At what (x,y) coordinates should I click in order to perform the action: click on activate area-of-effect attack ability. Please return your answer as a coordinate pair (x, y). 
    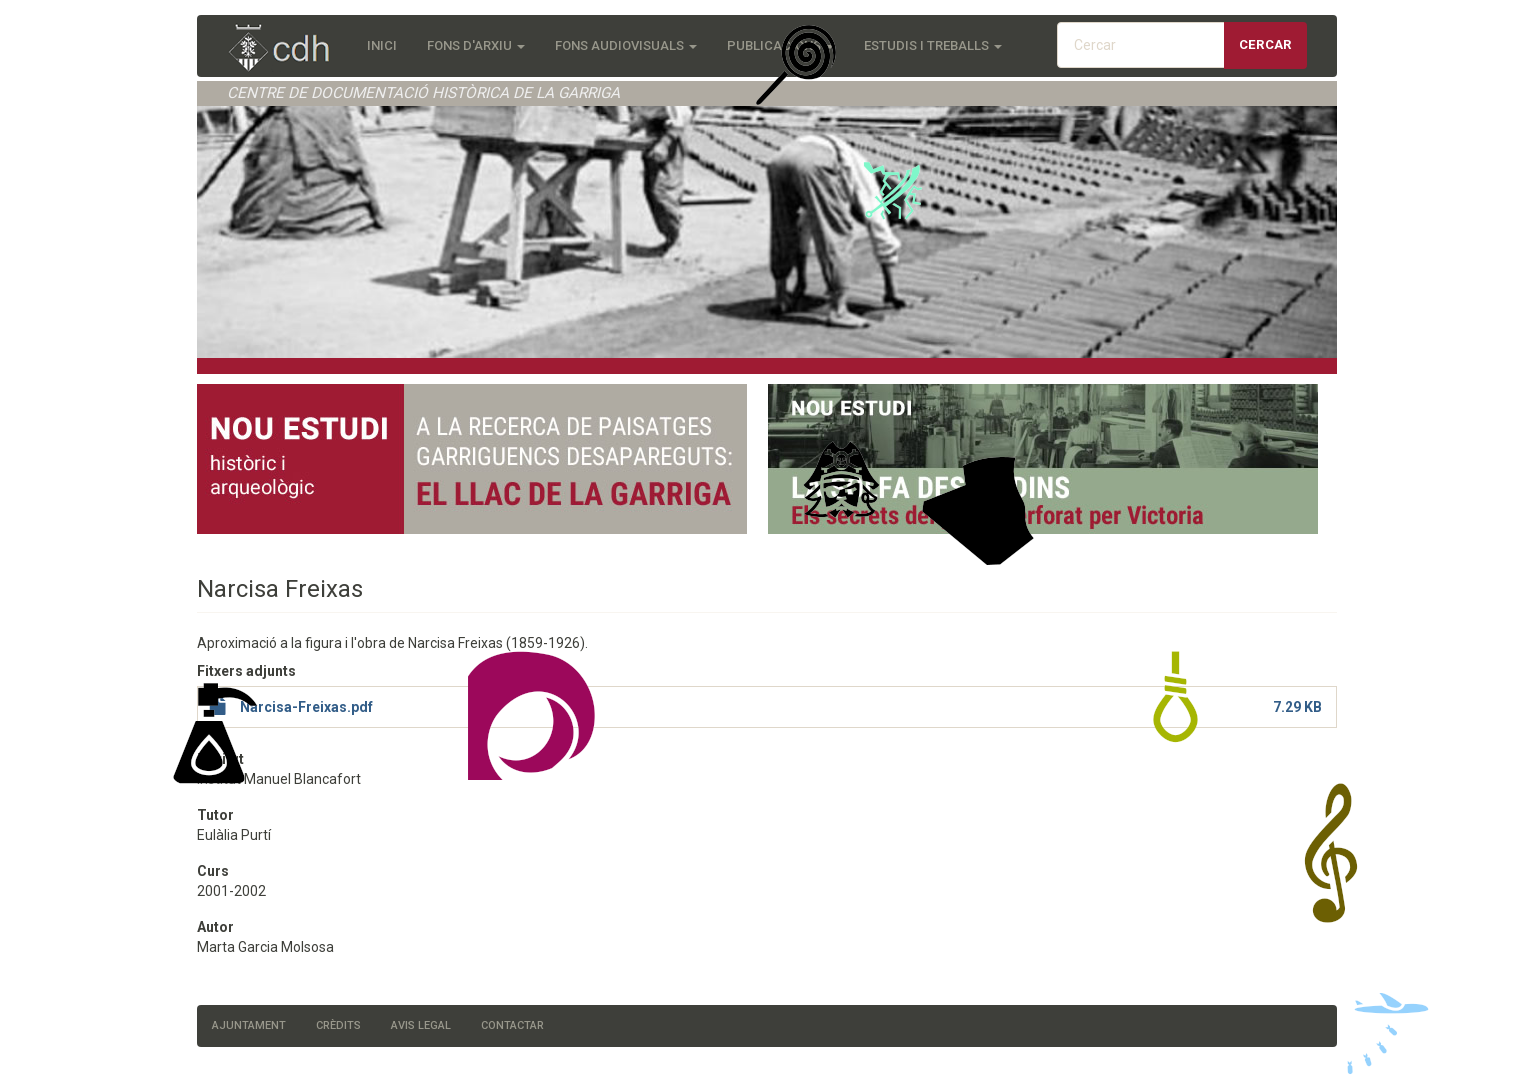
    Looking at the image, I should click on (1387, 1033).